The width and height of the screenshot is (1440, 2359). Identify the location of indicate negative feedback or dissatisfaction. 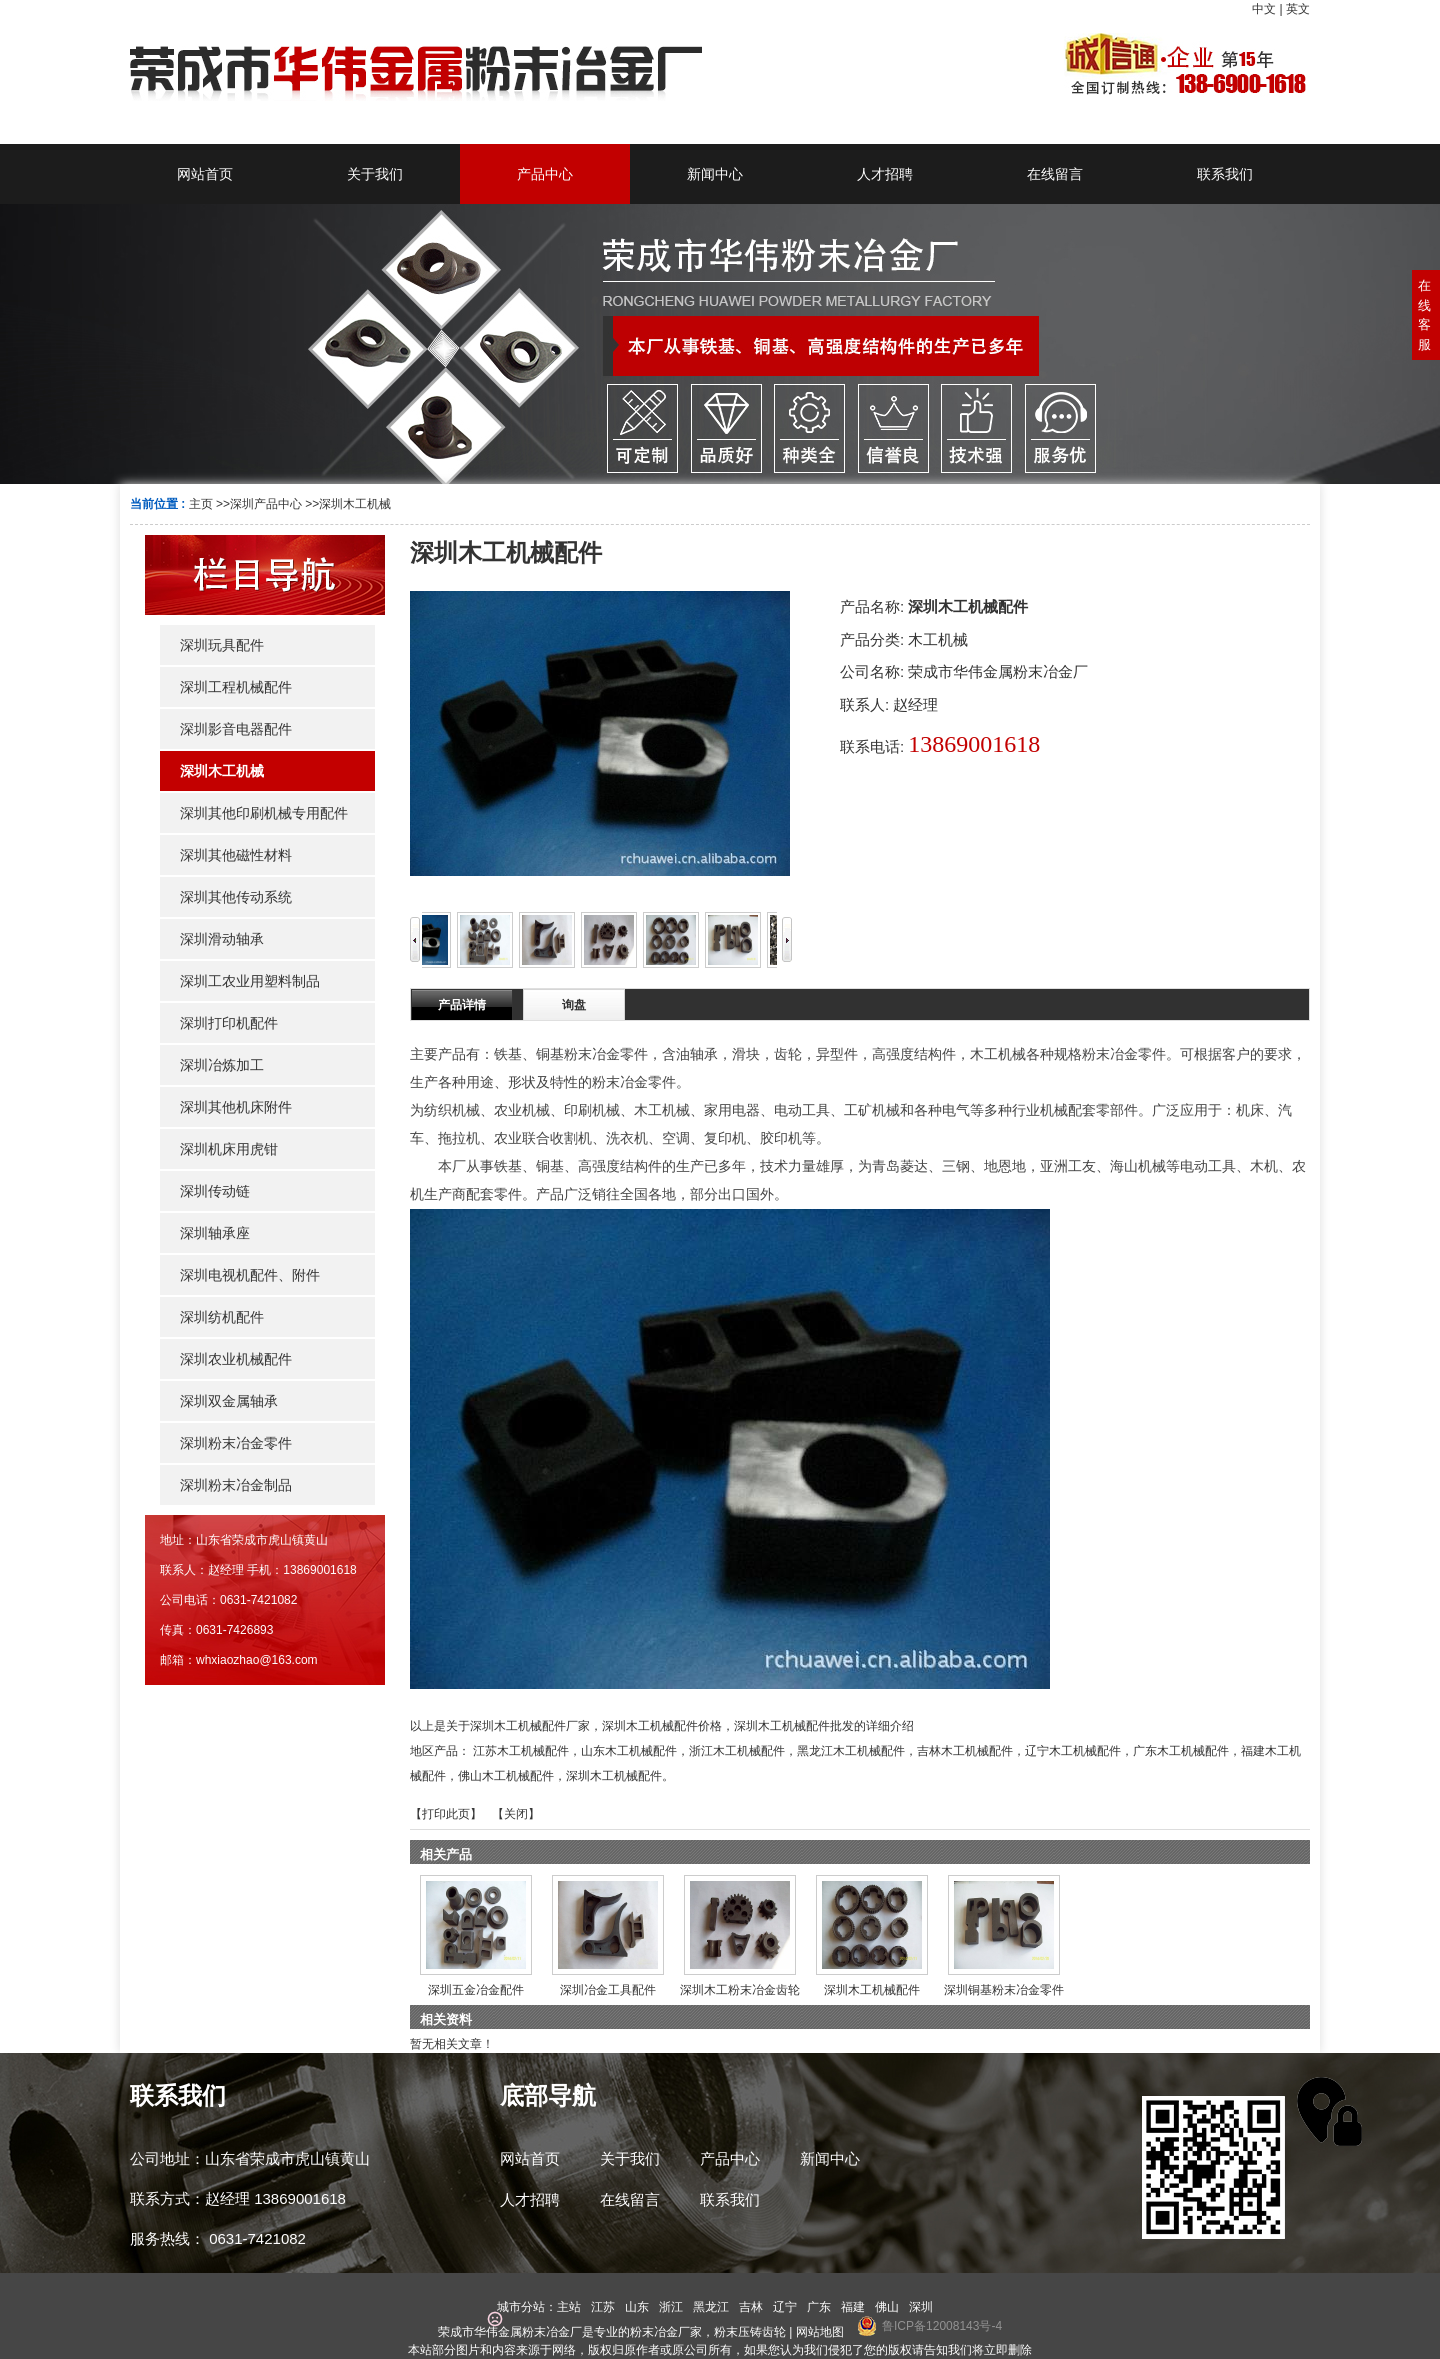
(495, 2319).